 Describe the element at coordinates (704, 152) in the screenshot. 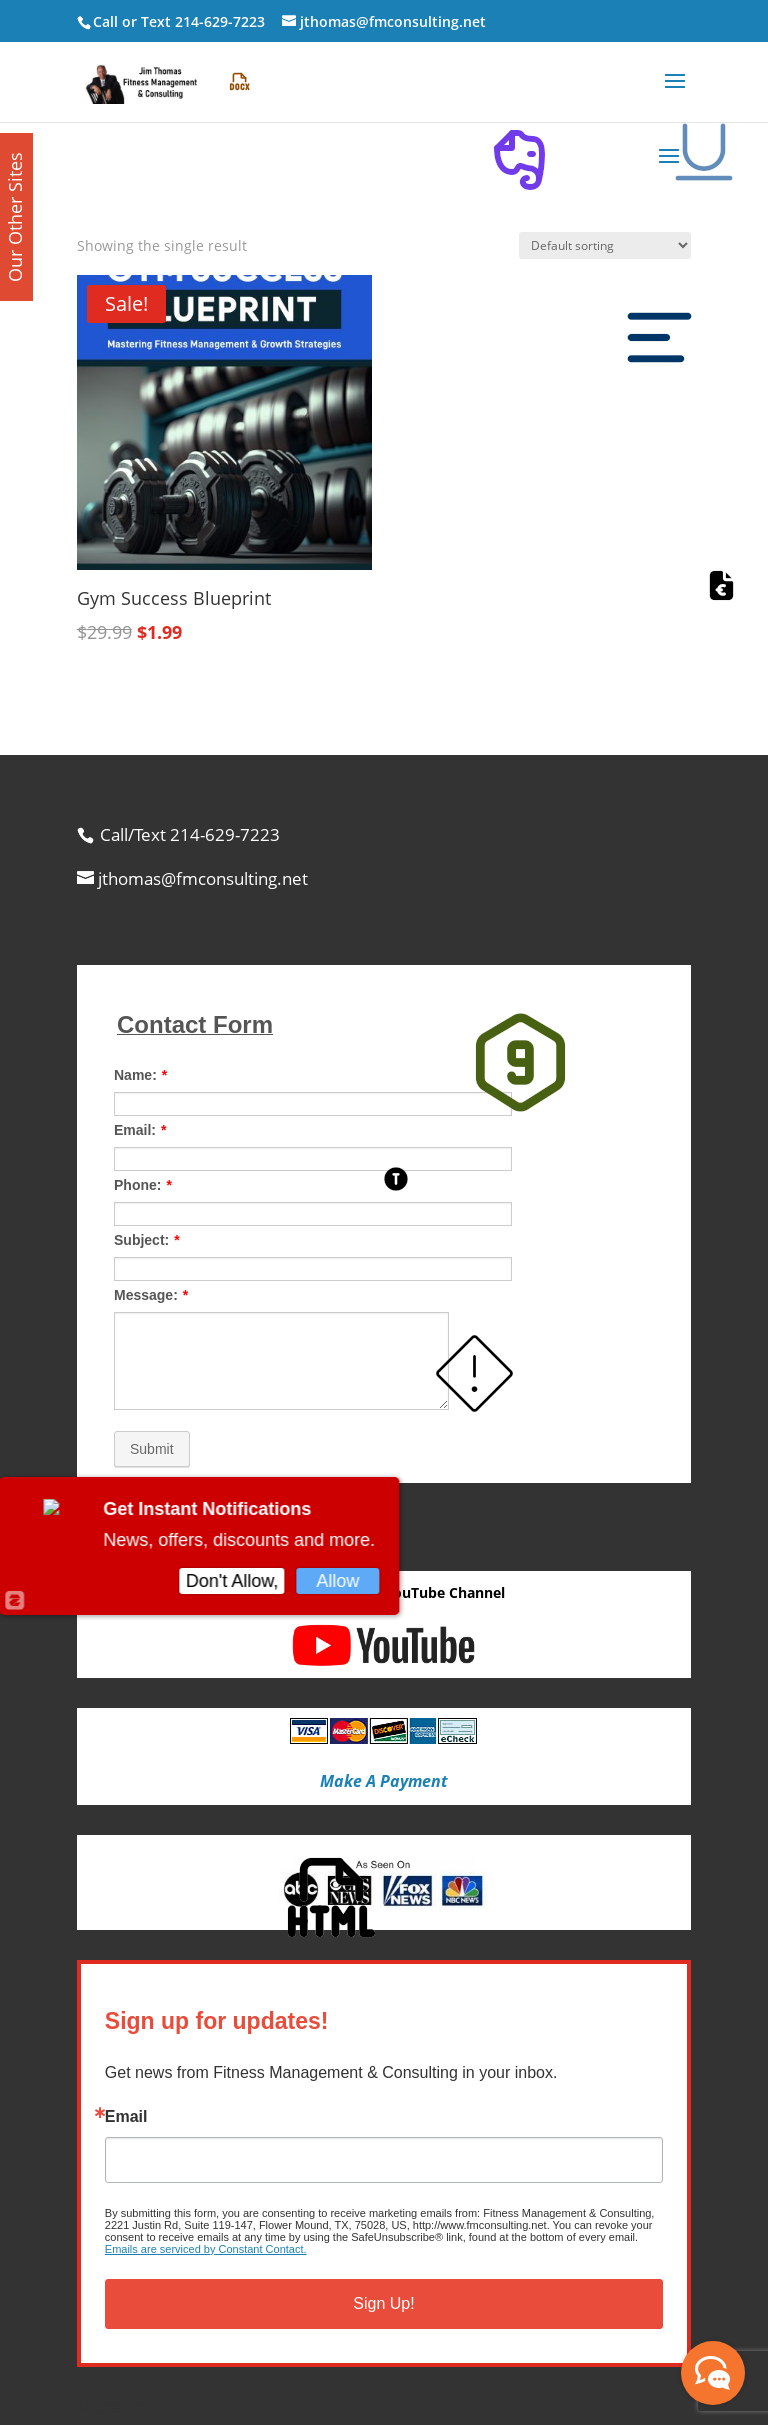

I see `apply underline formatting to selected text` at that location.